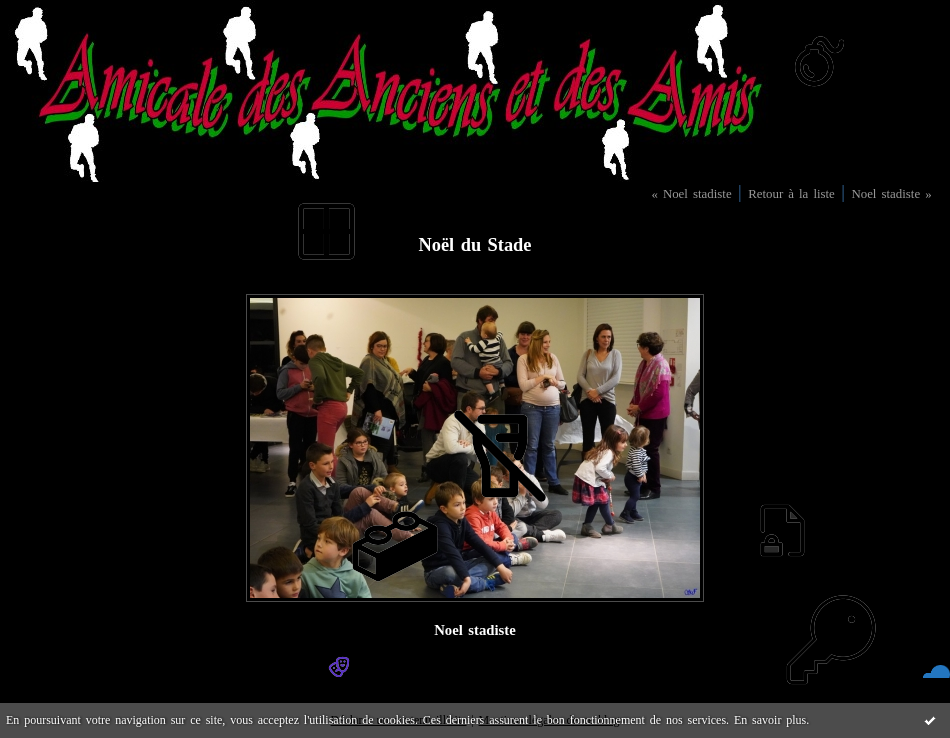  What do you see at coordinates (817, 60) in the screenshot?
I see `indicates dangerous or destructive action` at bounding box center [817, 60].